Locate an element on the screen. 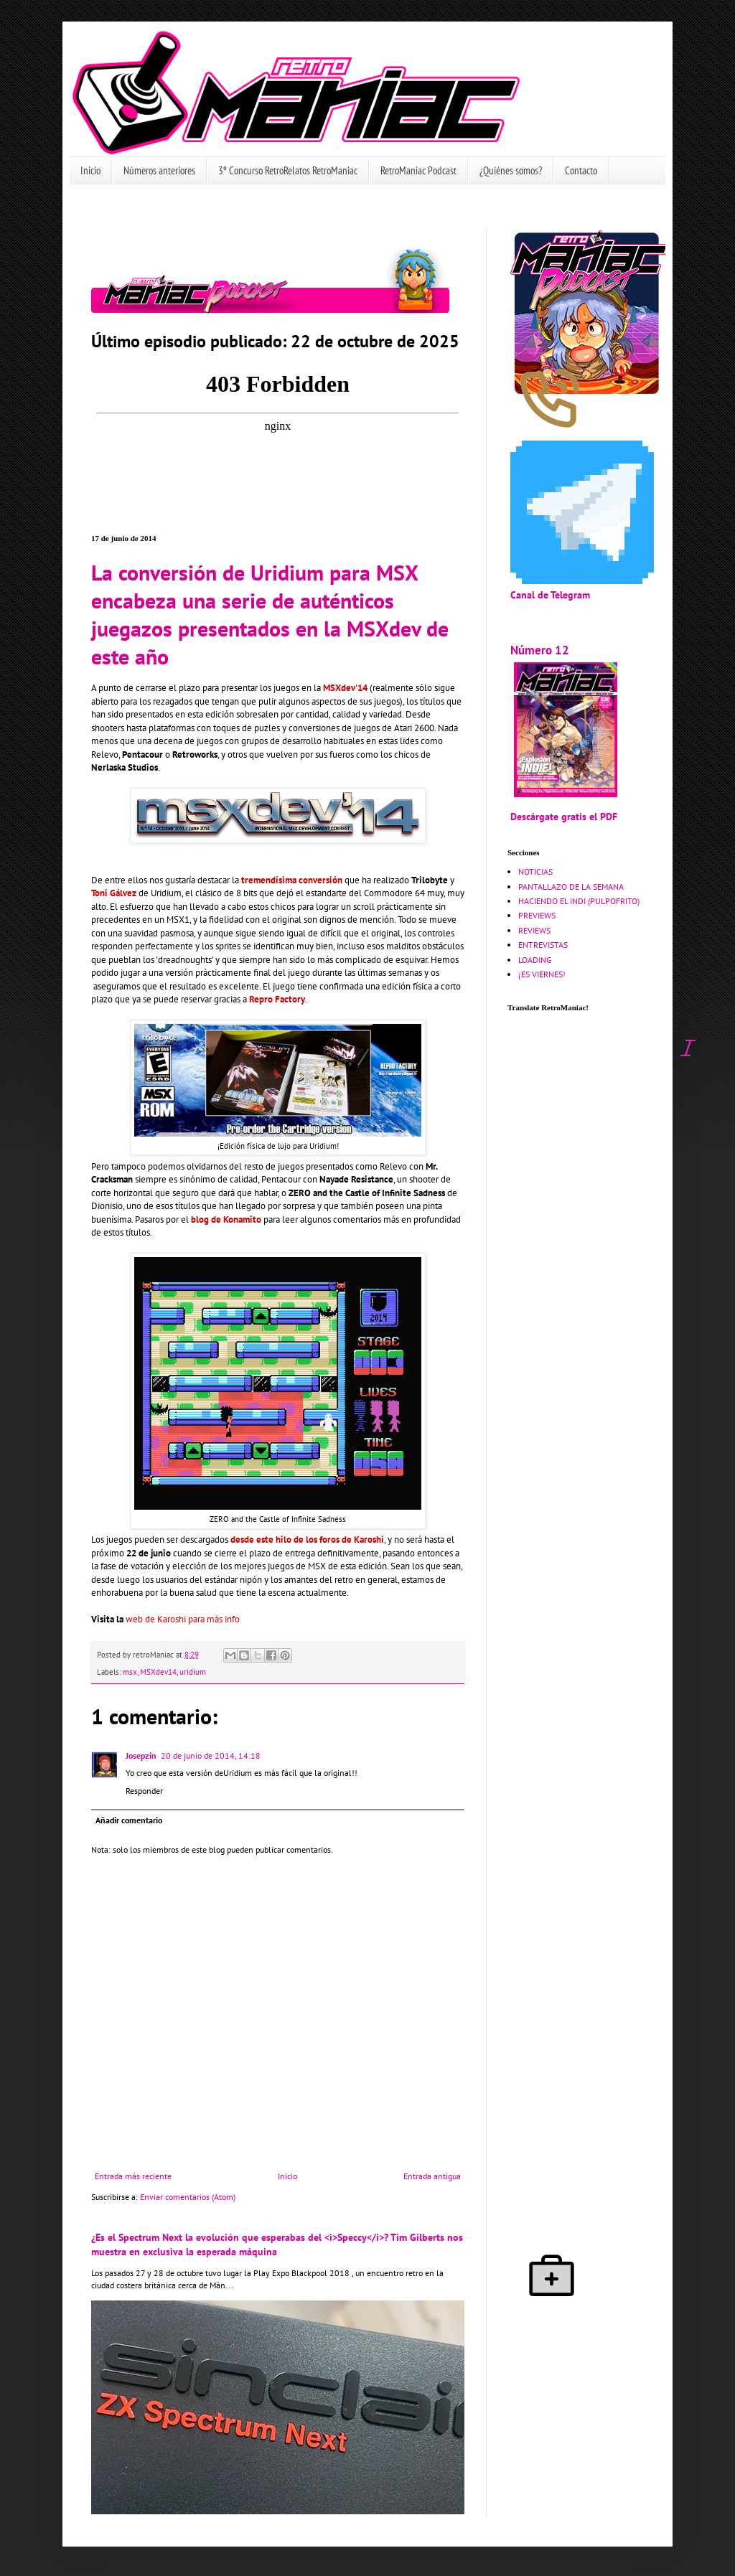 This screenshot has height=2576, width=735. access medical or health resources is located at coordinates (551, 2277).